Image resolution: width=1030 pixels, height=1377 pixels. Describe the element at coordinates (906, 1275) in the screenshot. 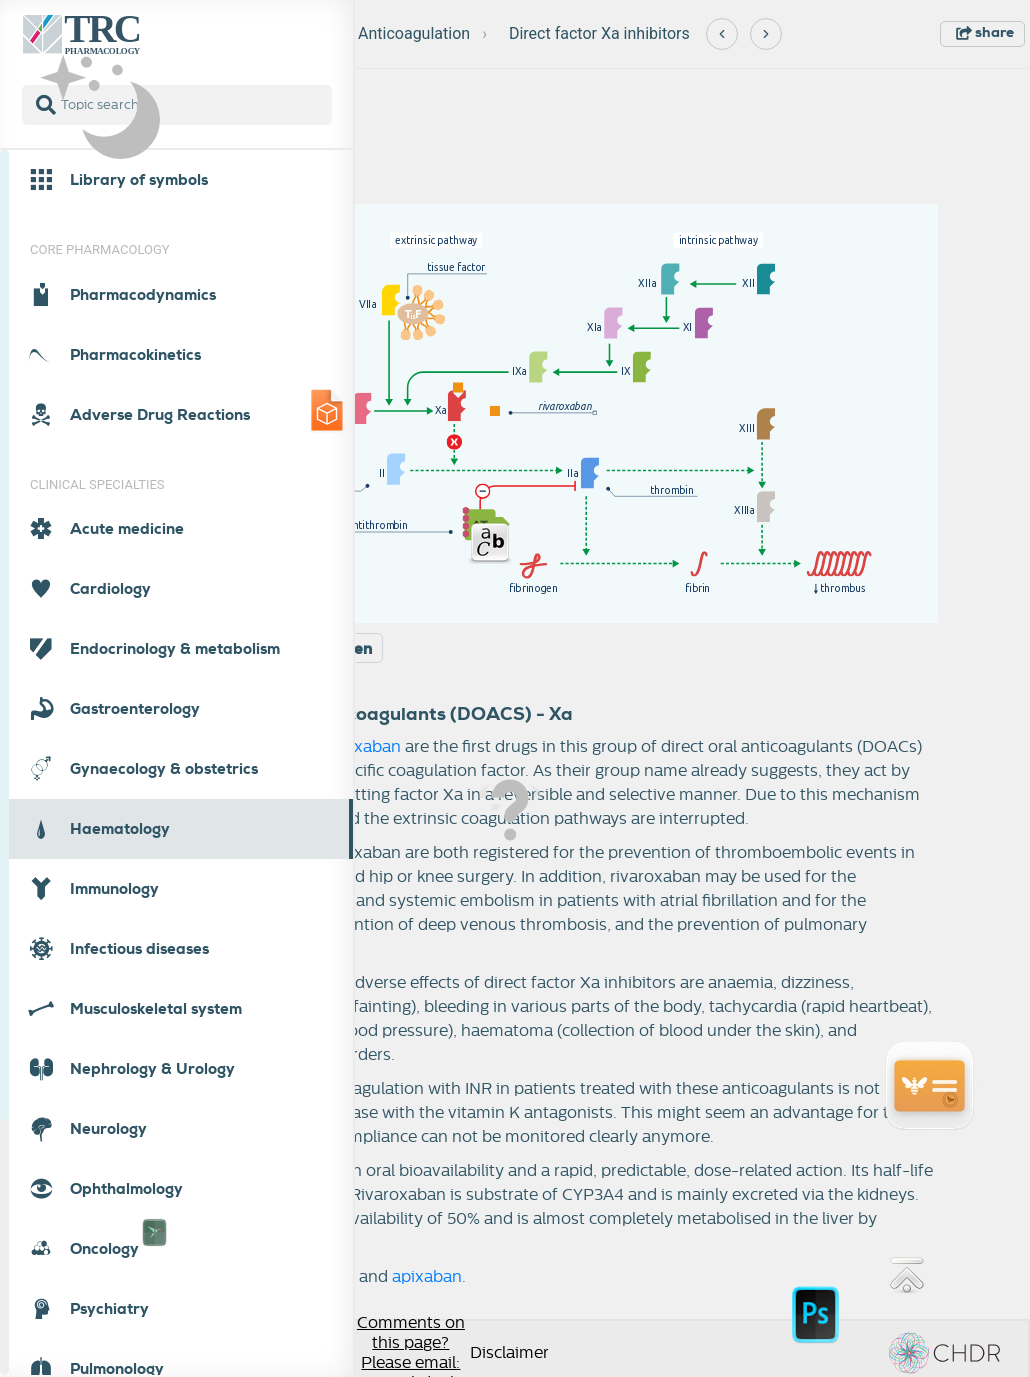

I see `scroll to top of page` at that location.